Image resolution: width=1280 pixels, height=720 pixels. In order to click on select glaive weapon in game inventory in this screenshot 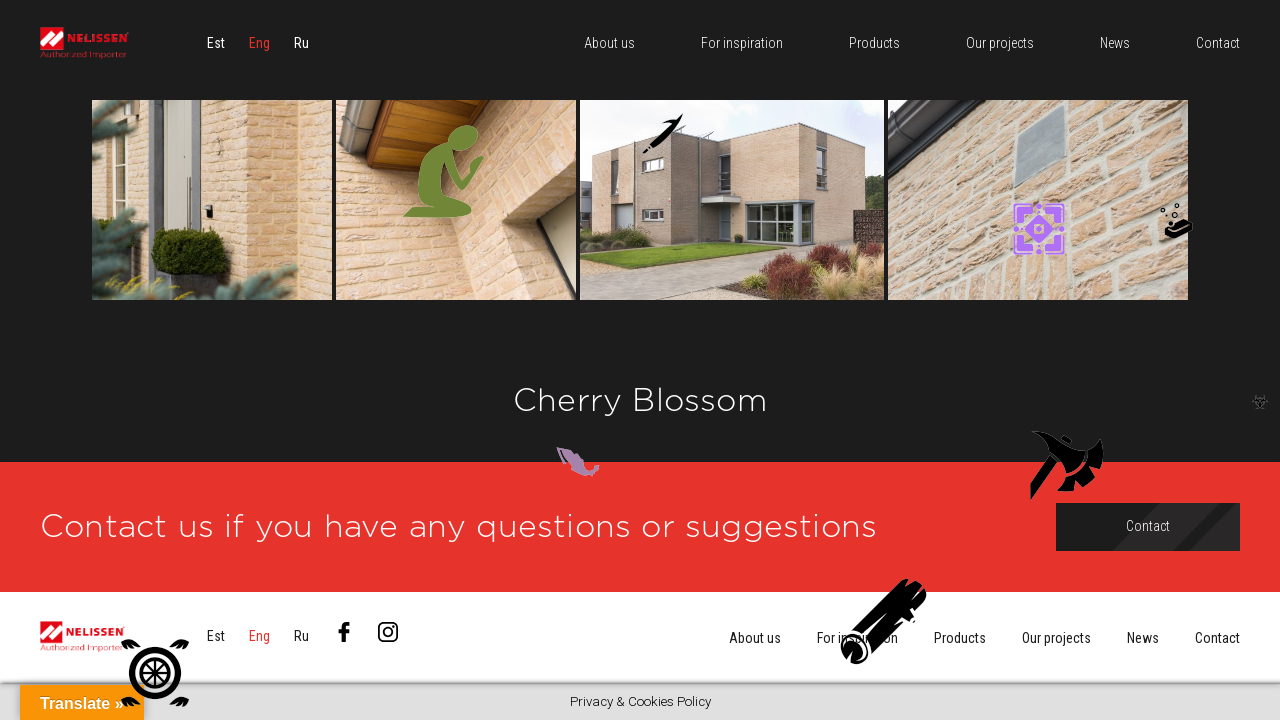, I will do `click(663, 133)`.